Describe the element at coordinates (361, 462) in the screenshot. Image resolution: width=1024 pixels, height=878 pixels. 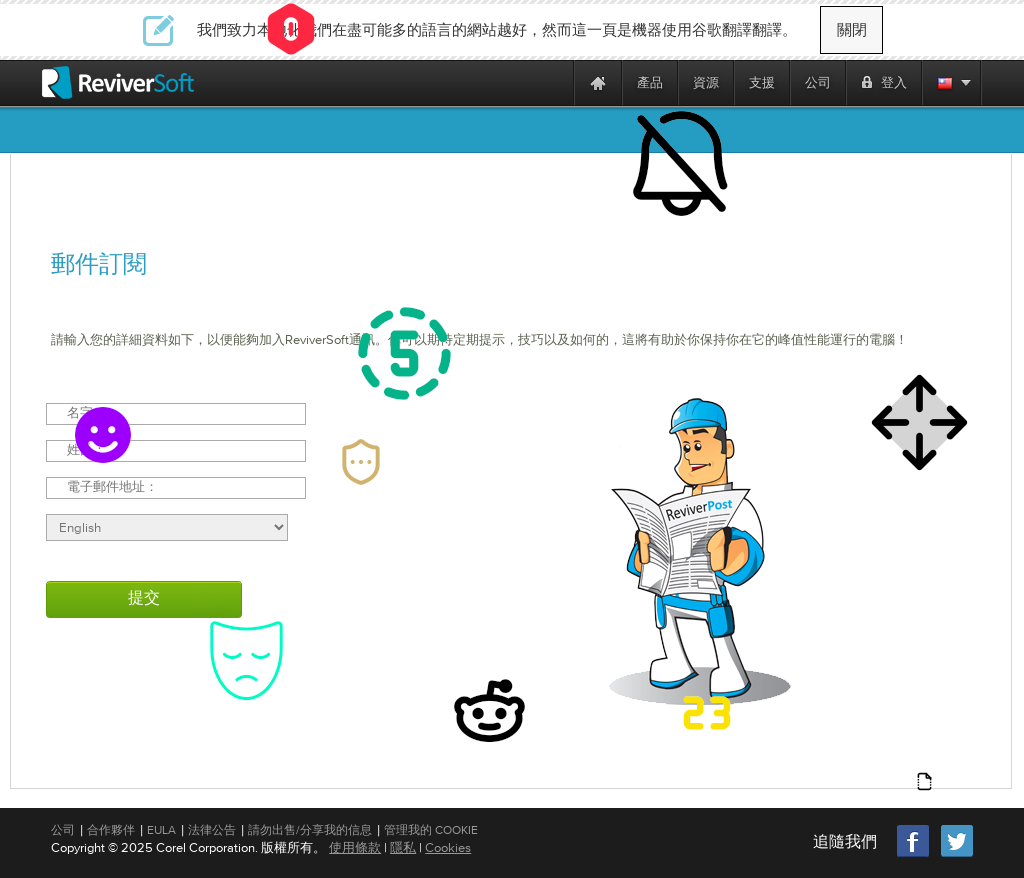
I see `security settings in progress` at that location.